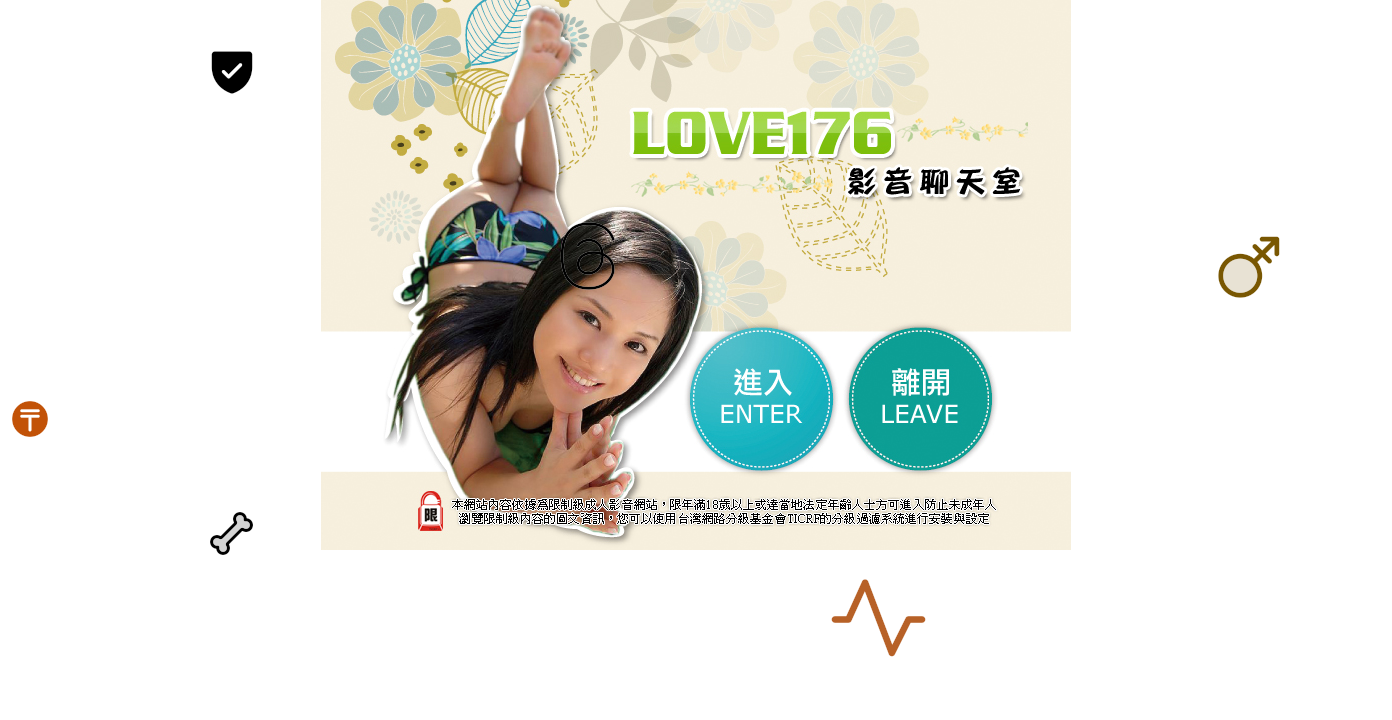 The width and height of the screenshot is (1392, 720). What do you see at coordinates (589, 256) in the screenshot?
I see `open the Threads app` at bounding box center [589, 256].